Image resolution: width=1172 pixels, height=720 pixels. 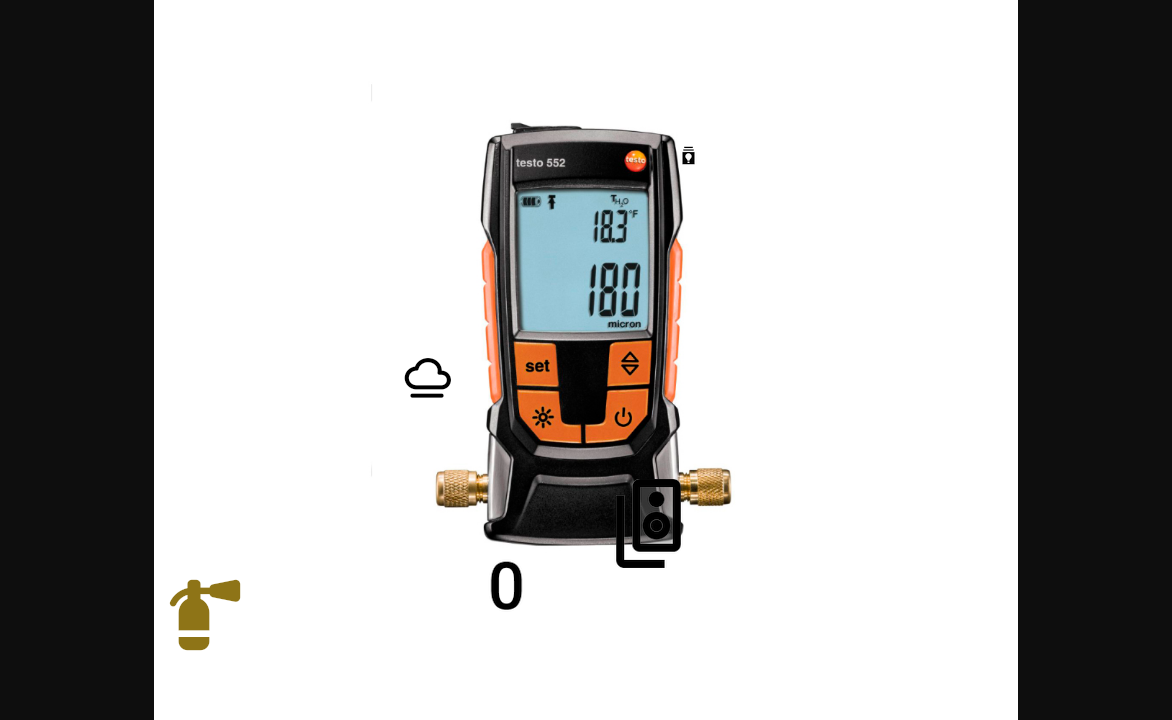 What do you see at coordinates (427, 379) in the screenshot?
I see `indicates foggy weather conditions` at bounding box center [427, 379].